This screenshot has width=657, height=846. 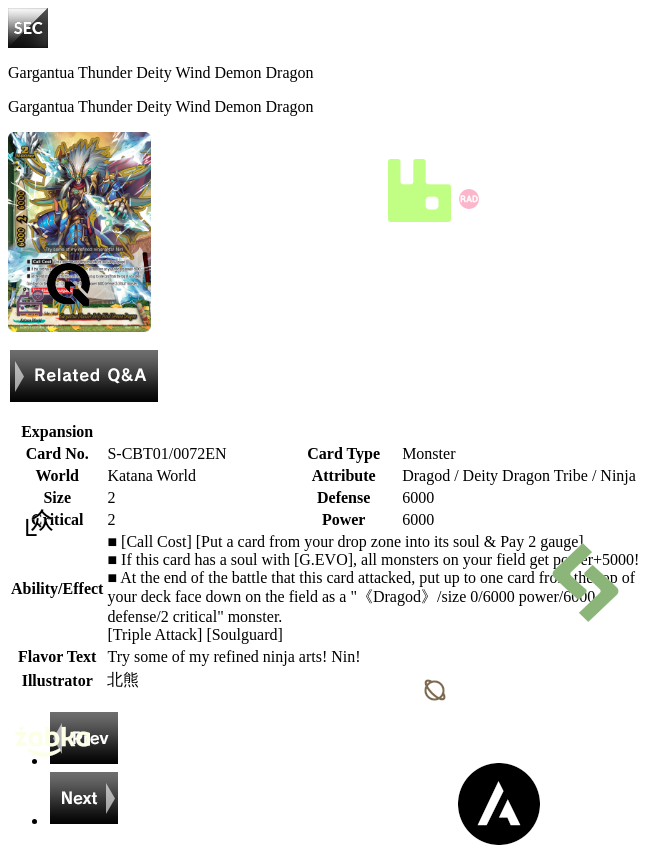 What do you see at coordinates (469, 199) in the screenshot?
I see `launch RAD Studio application` at bounding box center [469, 199].